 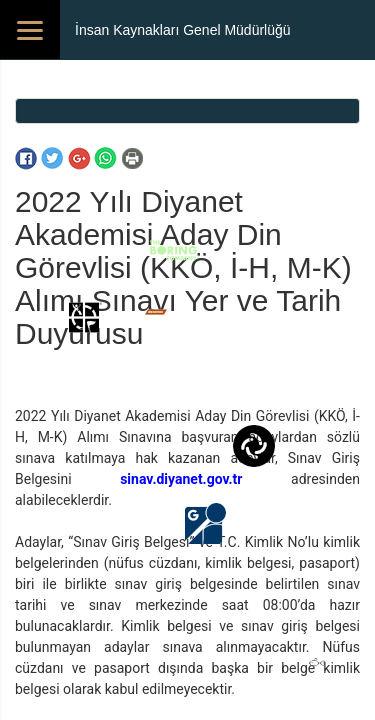 I want to click on open Element messaging app, so click(x=254, y=446).